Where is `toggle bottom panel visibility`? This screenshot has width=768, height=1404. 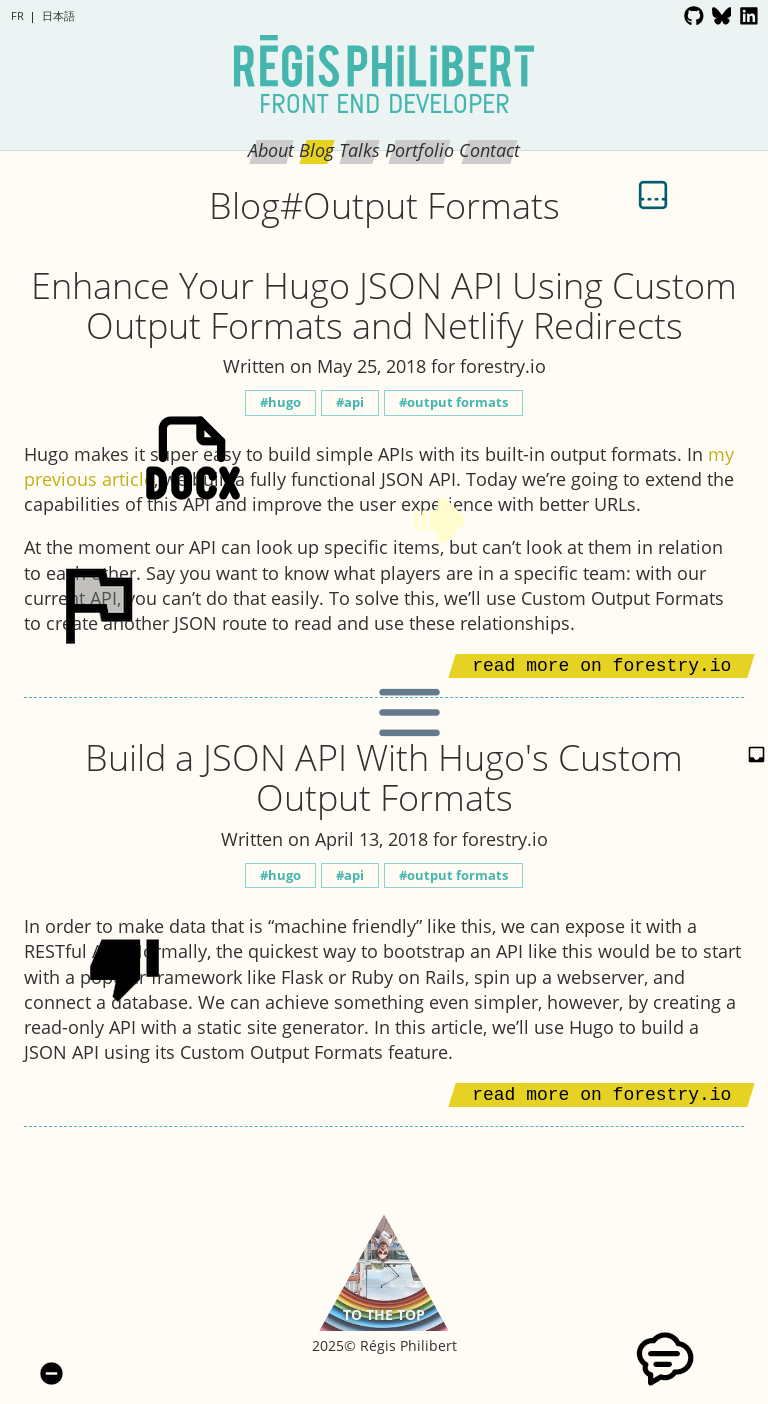
toggle bottom panel visibility is located at coordinates (653, 195).